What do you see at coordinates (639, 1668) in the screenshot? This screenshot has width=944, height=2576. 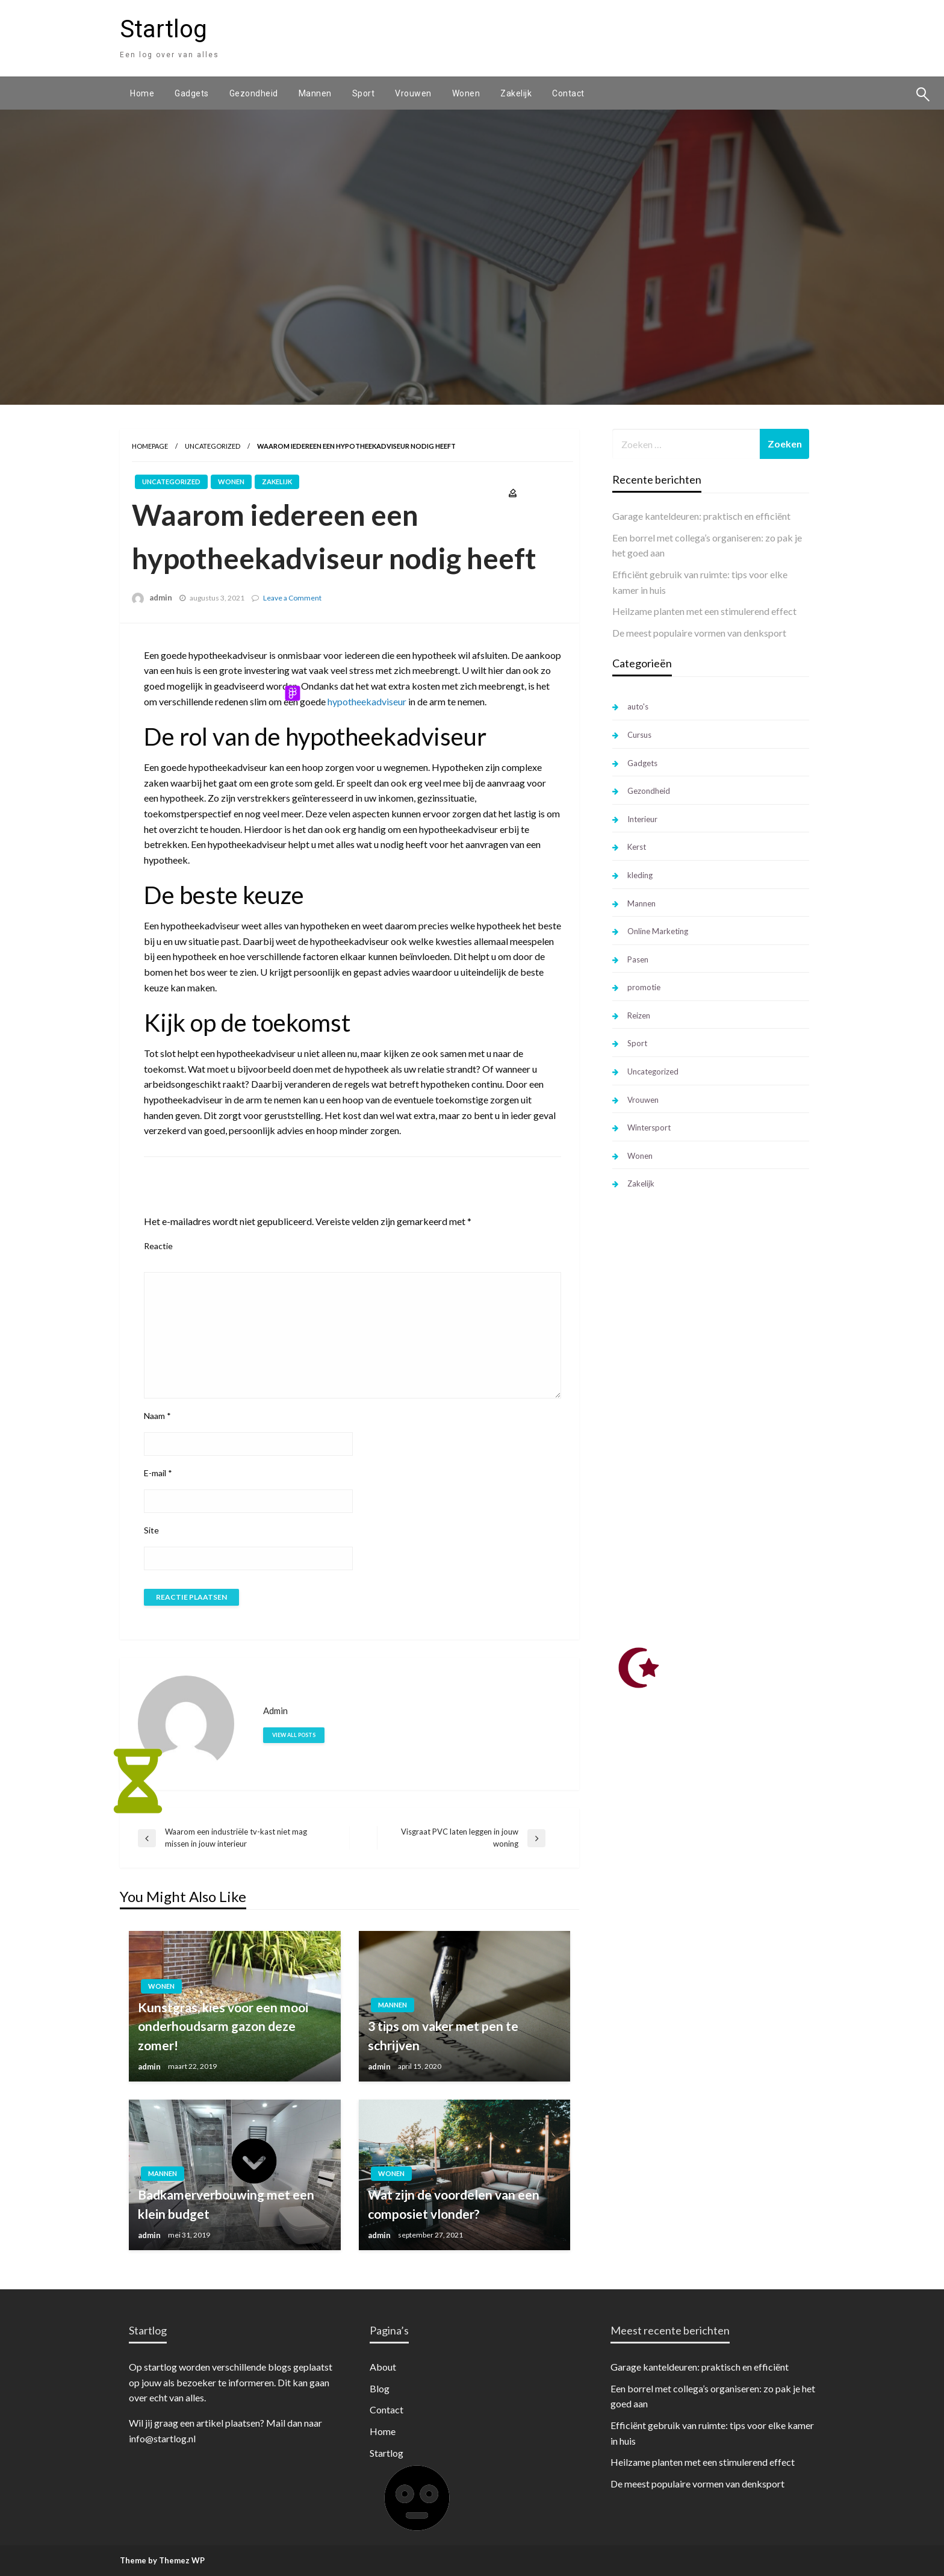 I see `indicates islamic religious content or settings` at bounding box center [639, 1668].